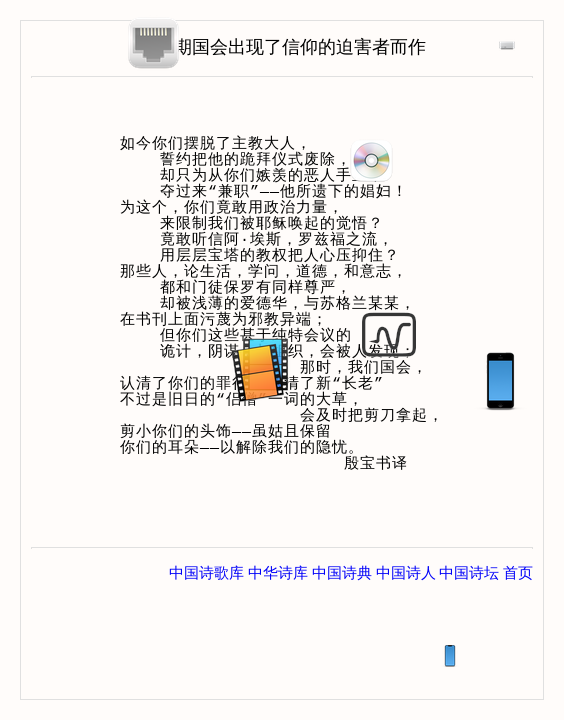  What do you see at coordinates (389, 333) in the screenshot?
I see `view system resource usage and performance metrics` at bounding box center [389, 333].